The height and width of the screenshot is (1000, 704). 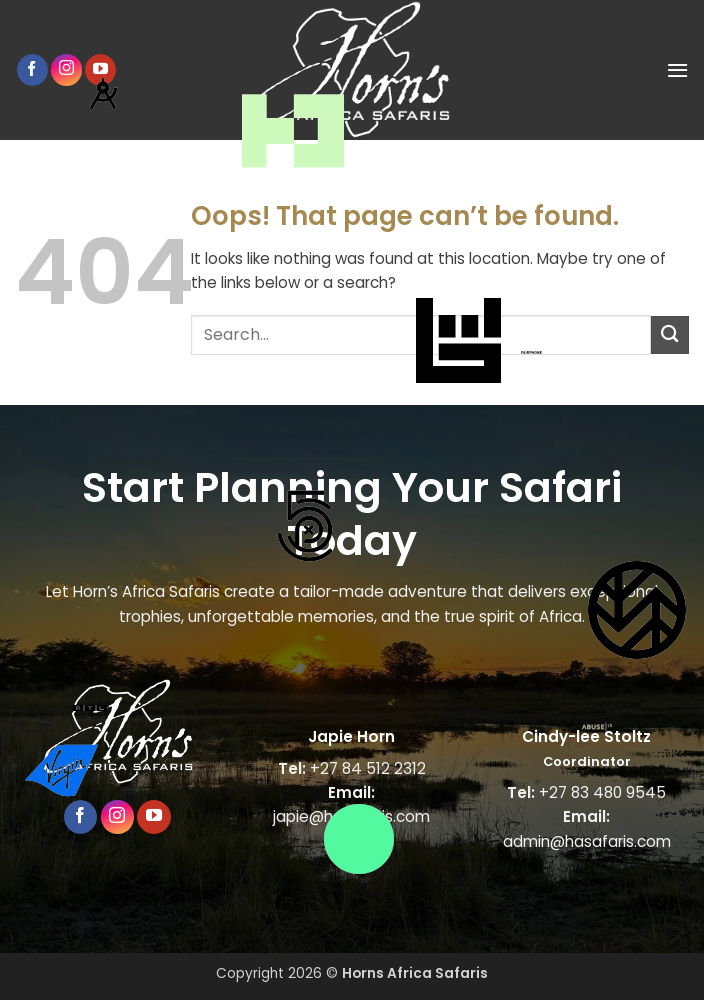 What do you see at coordinates (61, 770) in the screenshot?
I see `virgin atlantic airline logo` at bounding box center [61, 770].